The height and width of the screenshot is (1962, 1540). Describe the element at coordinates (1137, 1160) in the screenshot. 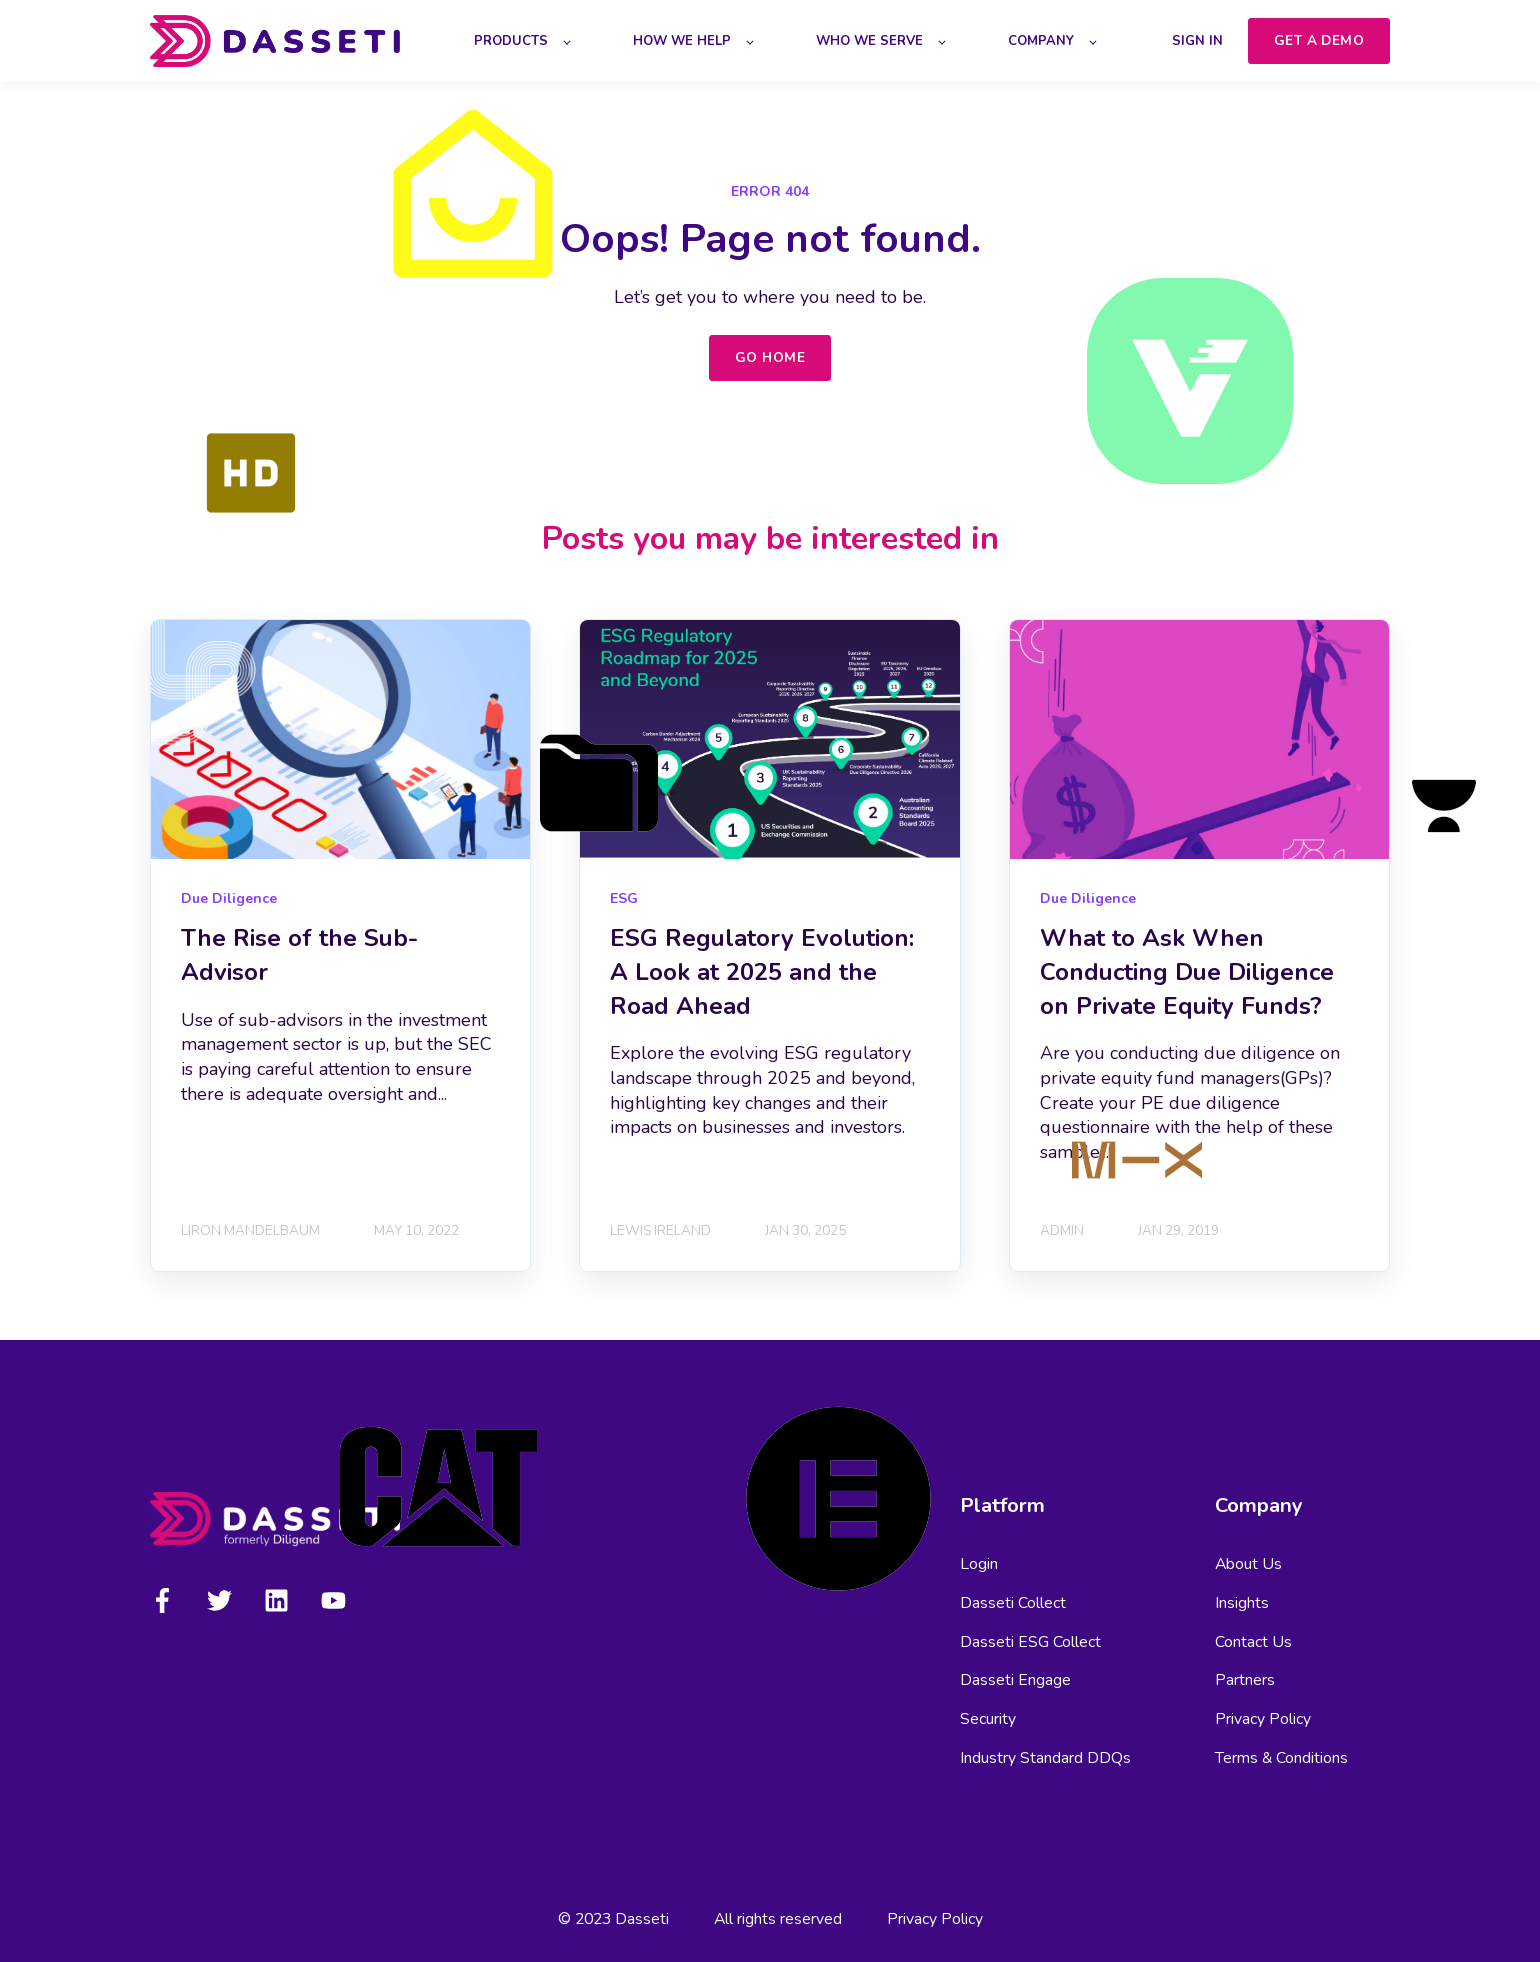

I see `open mixcloud app` at that location.